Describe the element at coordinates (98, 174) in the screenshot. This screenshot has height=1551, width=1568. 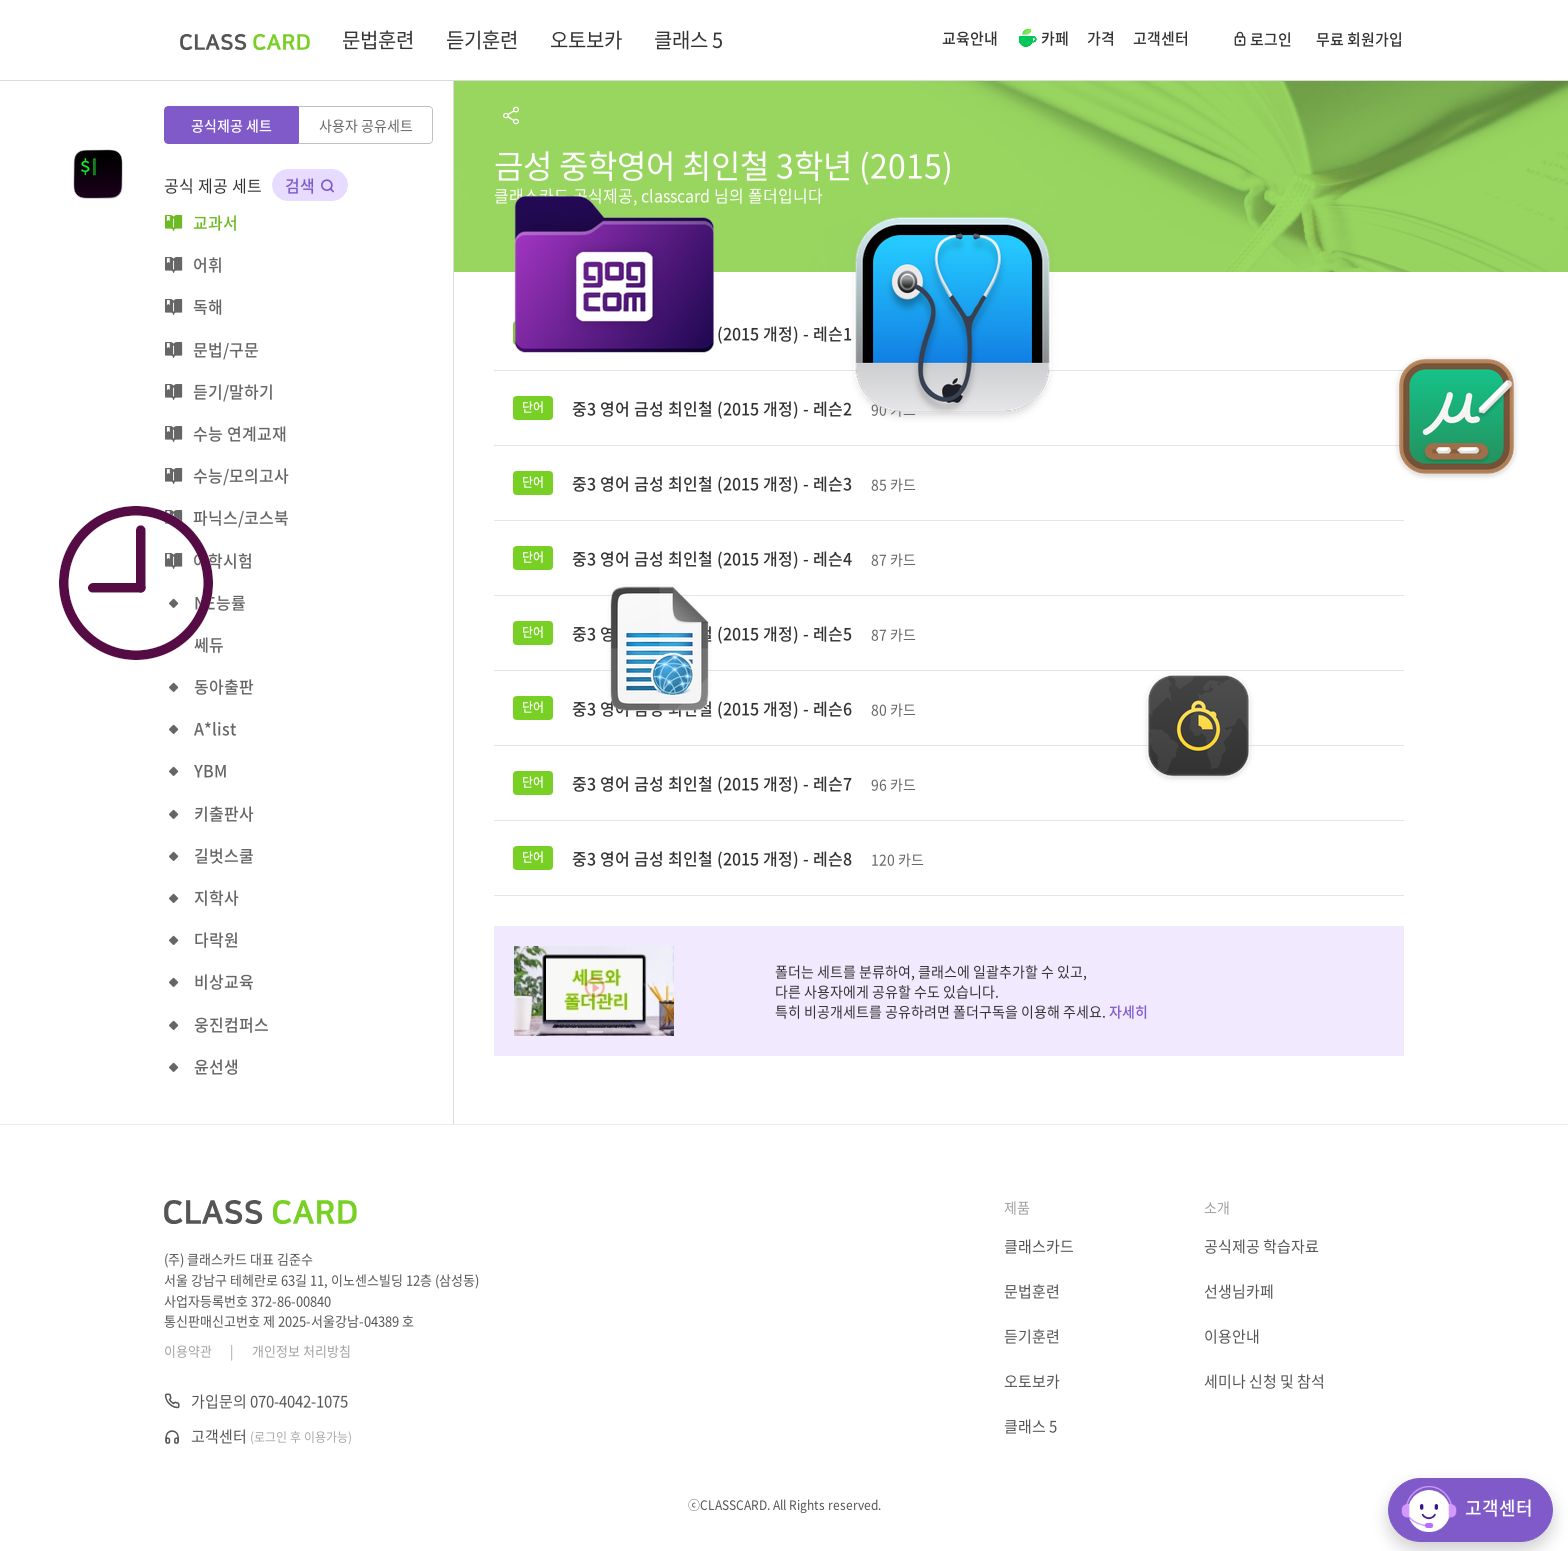
I see `open iTerm2 terminal application` at that location.